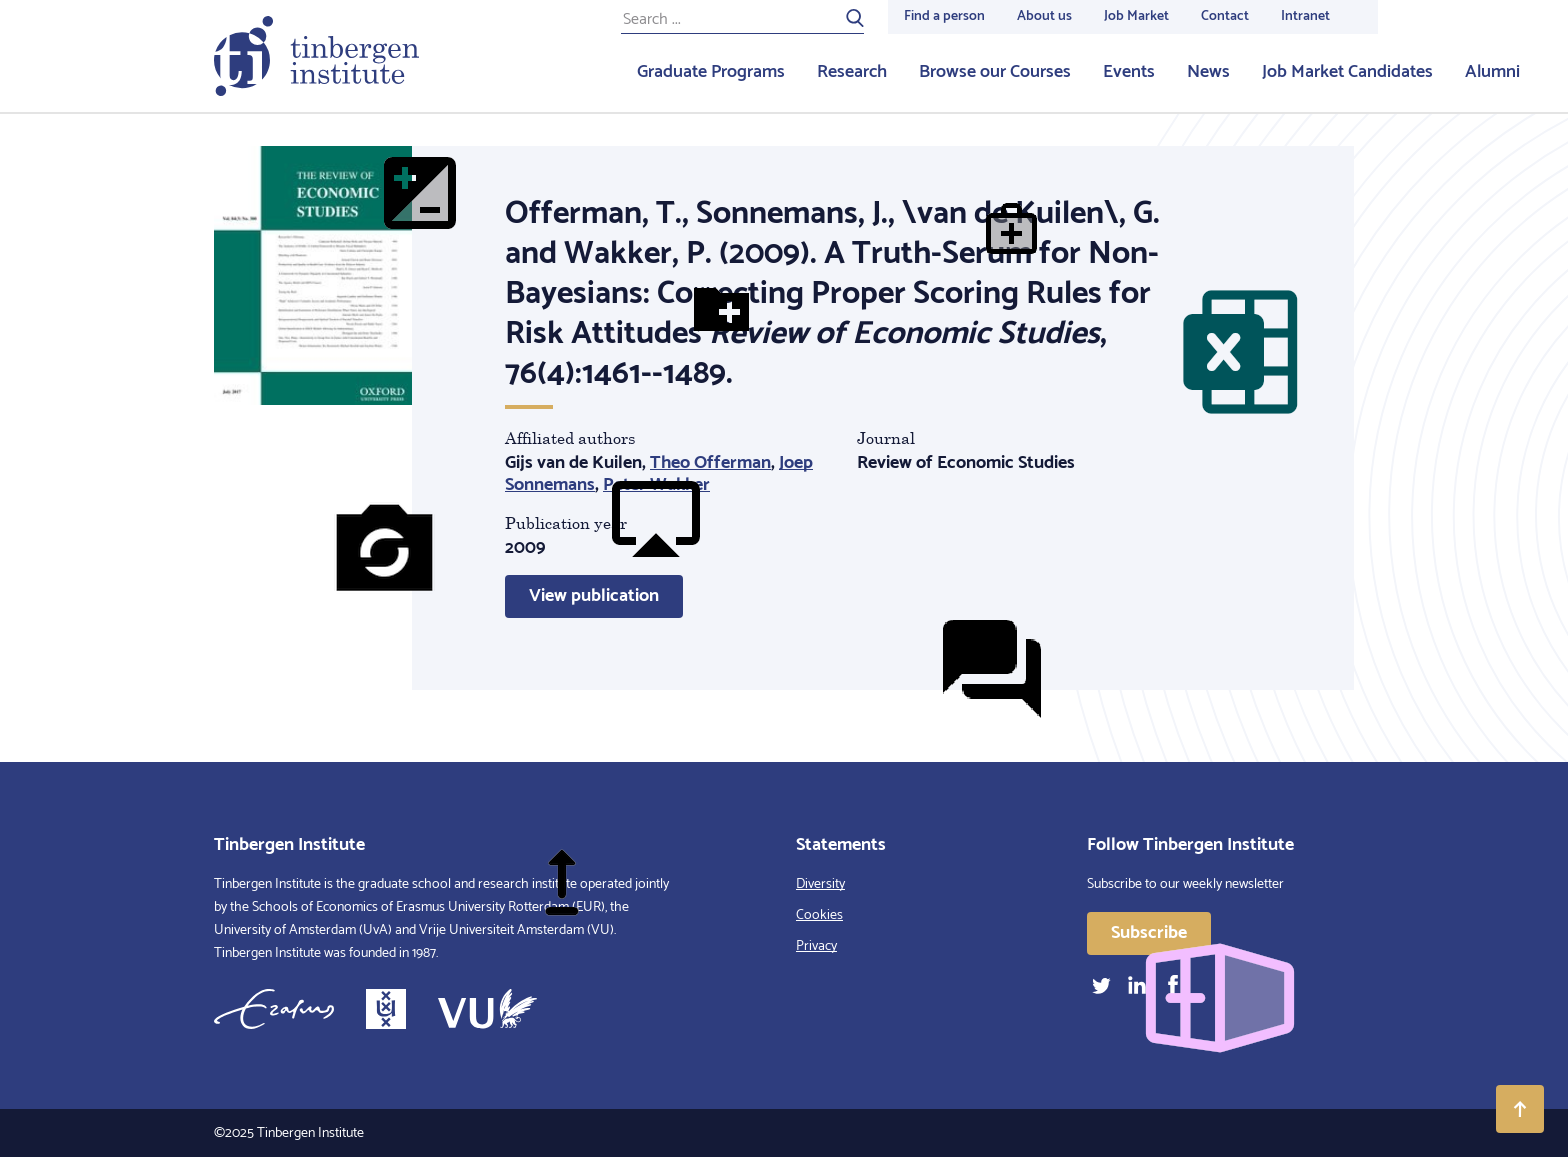  Describe the element at coordinates (384, 552) in the screenshot. I see `switch to party mode camera filter` at that location.